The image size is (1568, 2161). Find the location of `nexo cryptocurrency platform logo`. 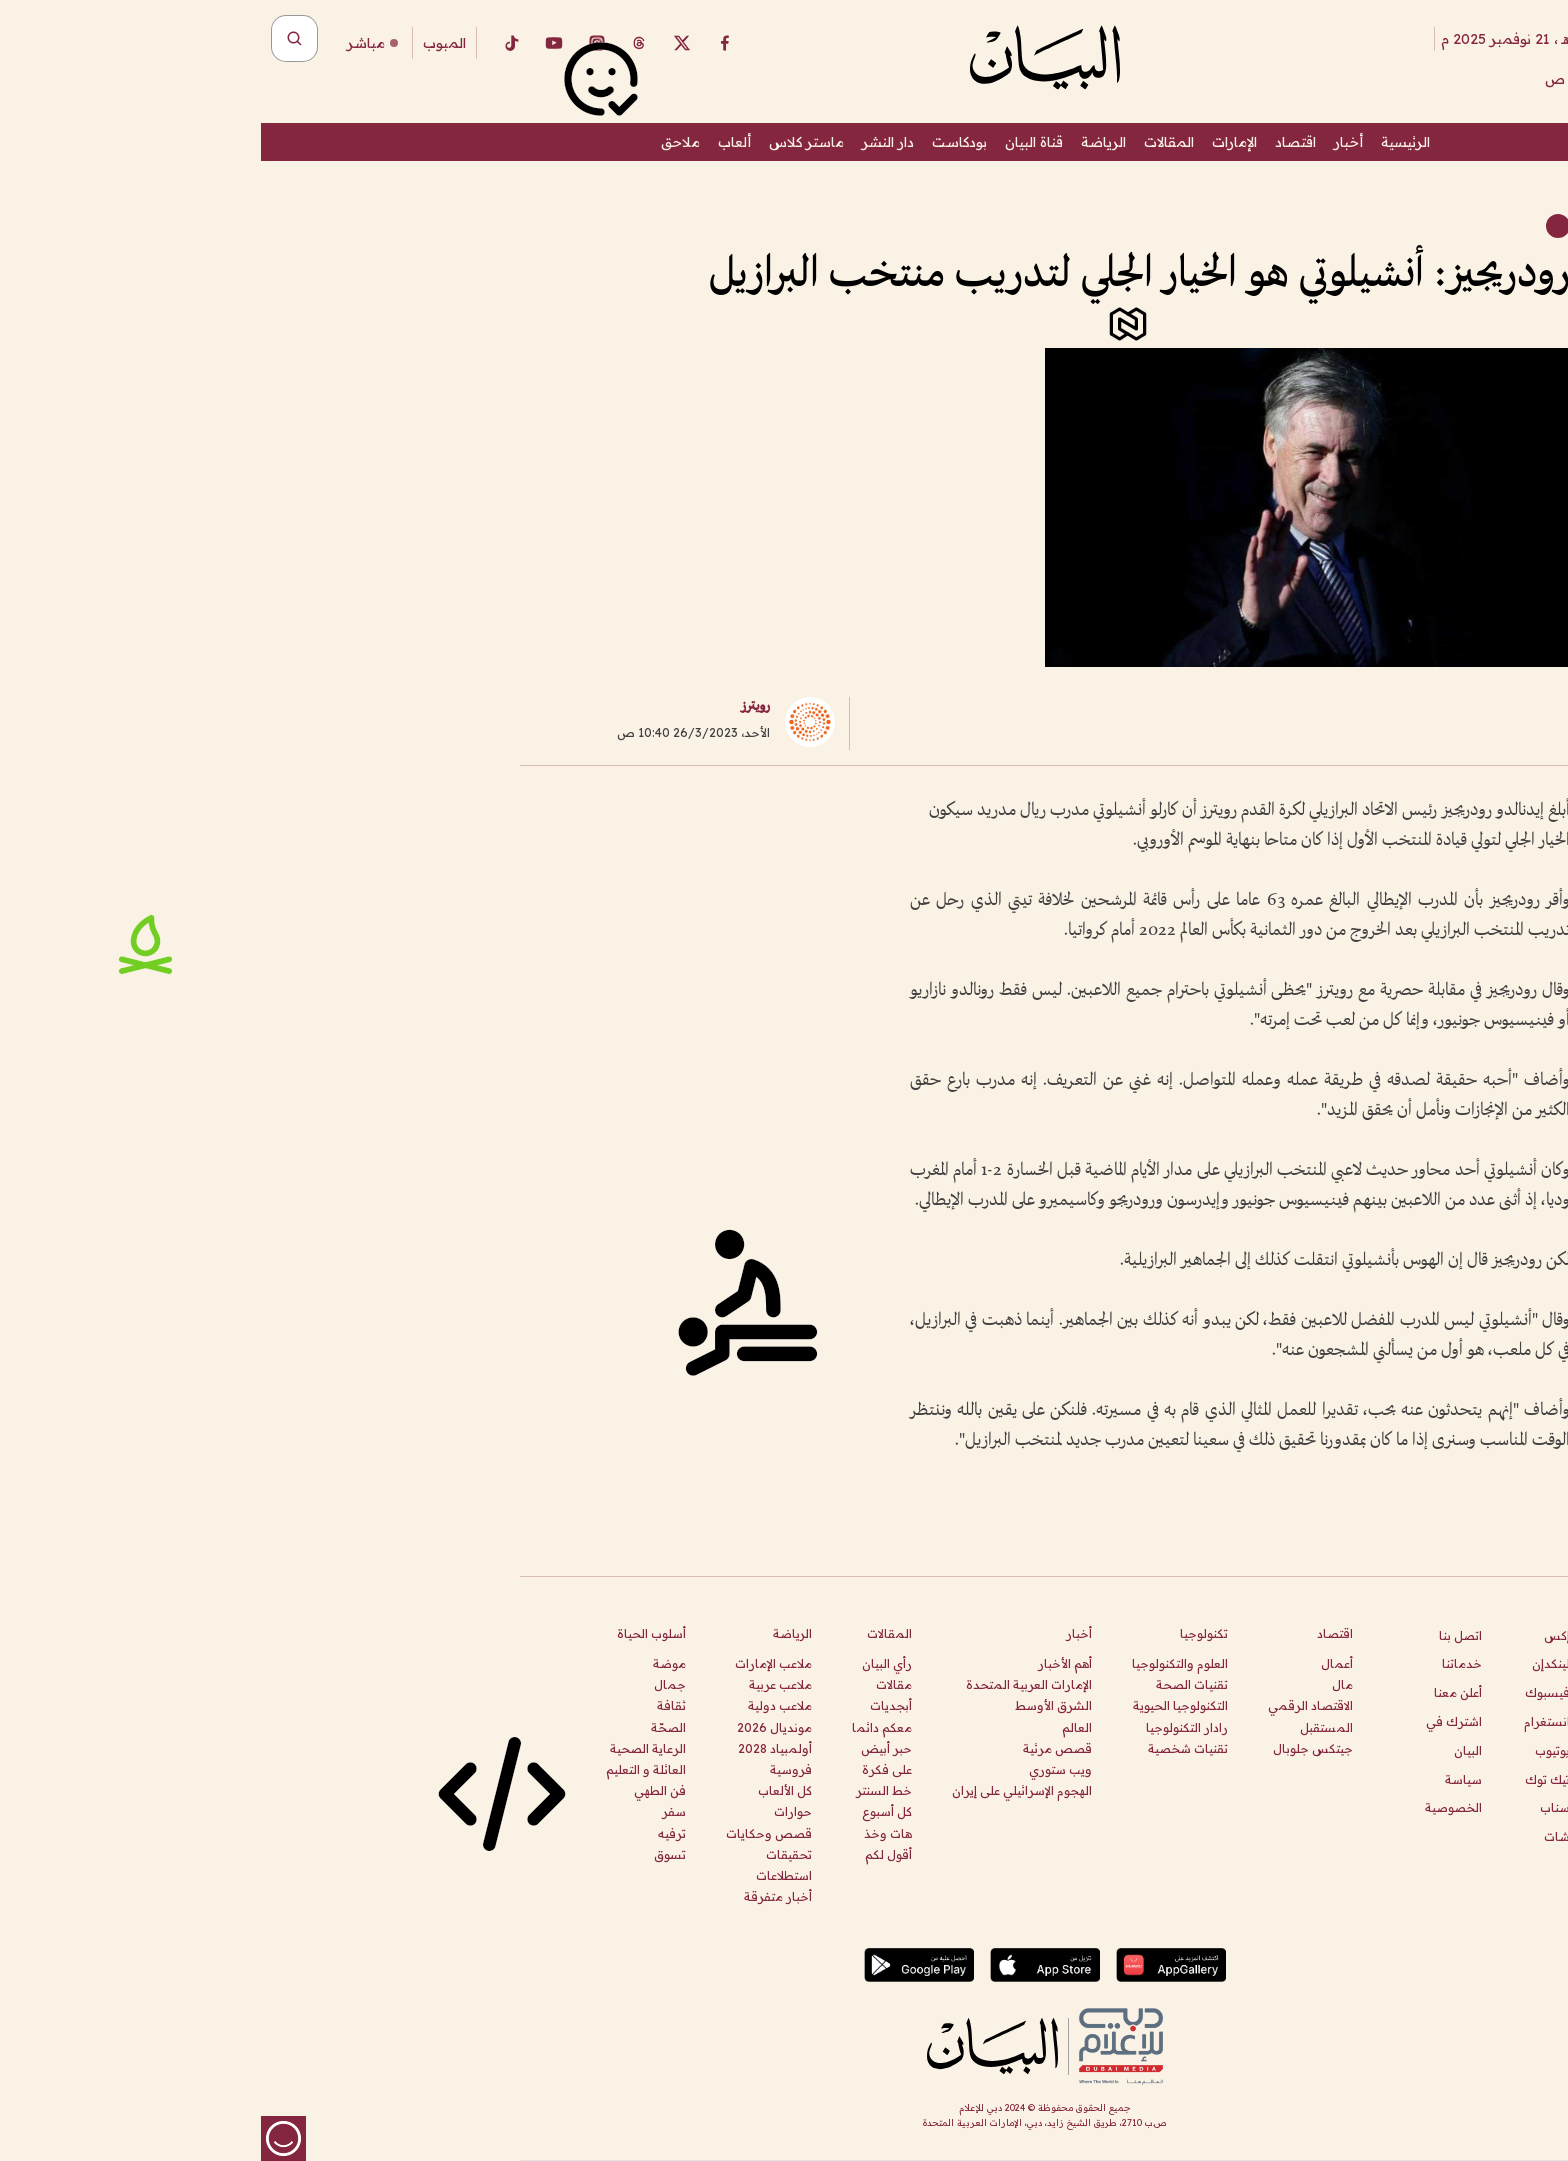

nexo cryptocurrency platform logo is located at coordinates (1128, 324).